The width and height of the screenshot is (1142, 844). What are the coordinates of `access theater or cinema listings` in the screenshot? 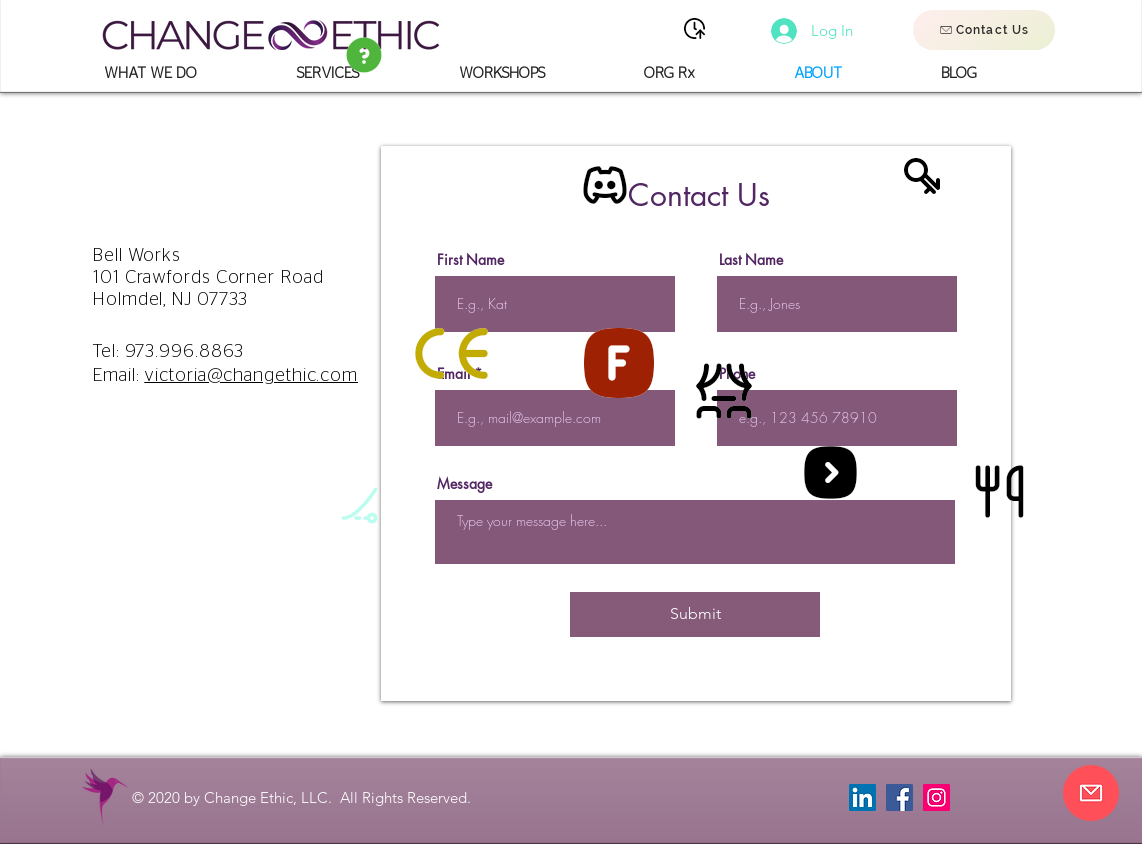 It's located at (724, 391).